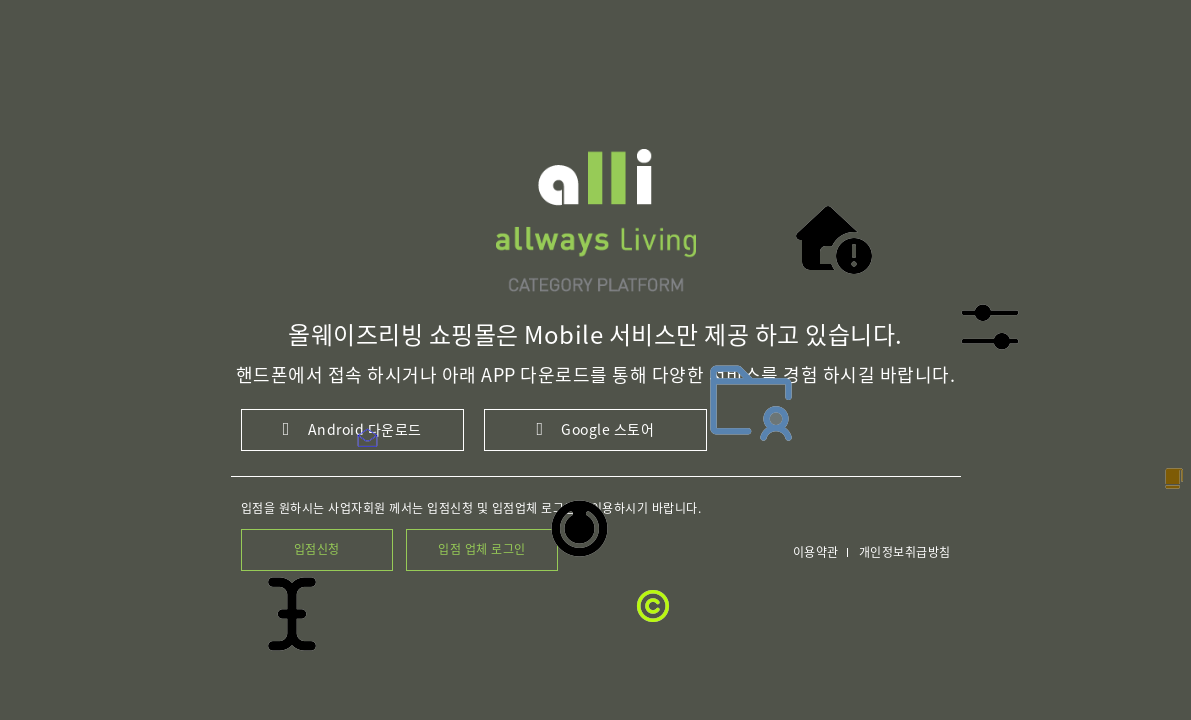 This screenshot has width=1191, height=720. I want to click on towel or linen amenity indicator, so click(1173, 478).